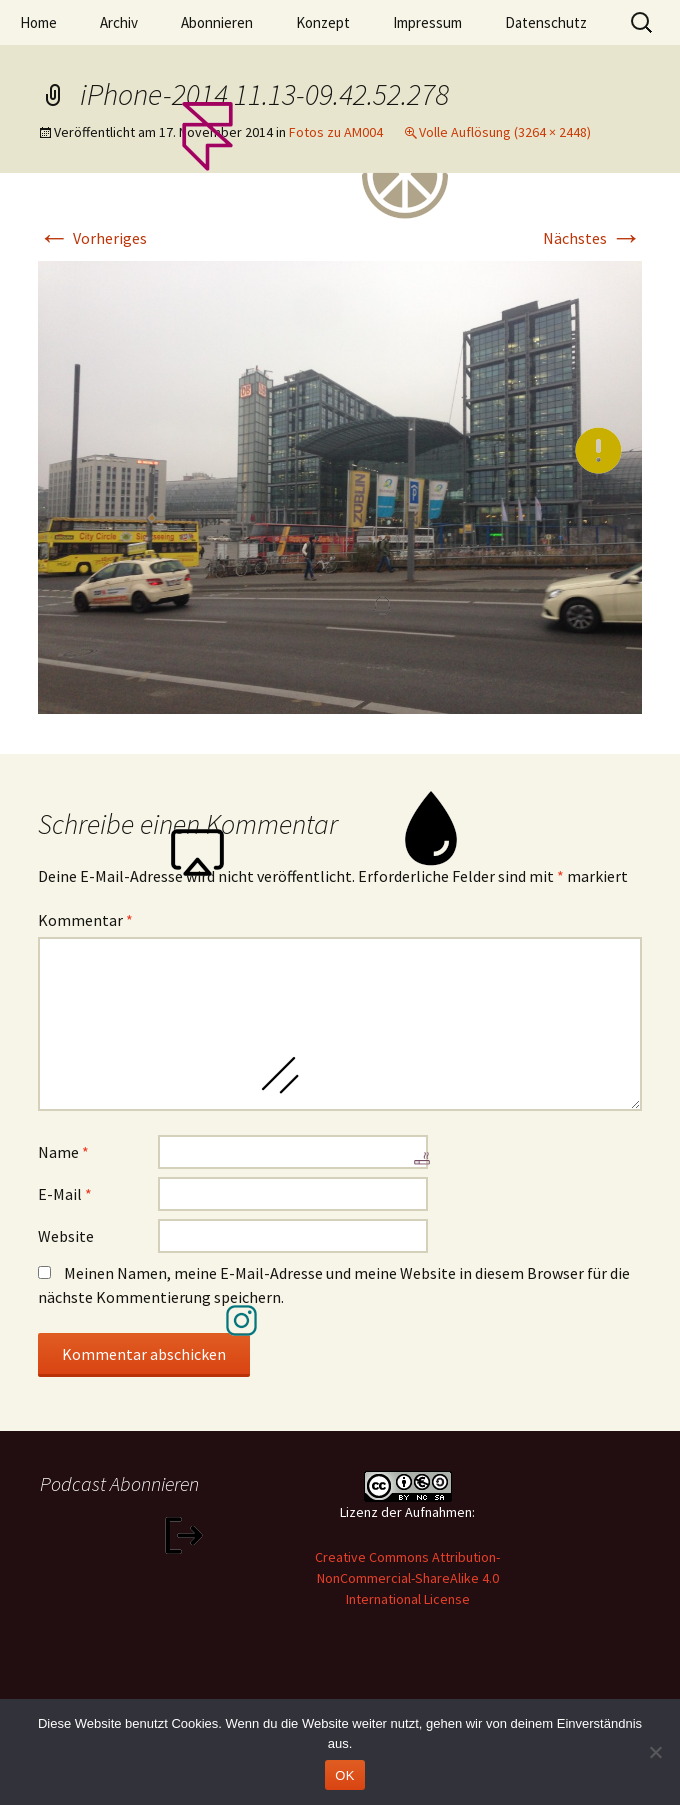 Image resolution: width=680 pixels, height=1805 pixels. Describe the element at coordinates (197, 851) in the screenshot. I see `stream content to an external display via airplay` at that location.